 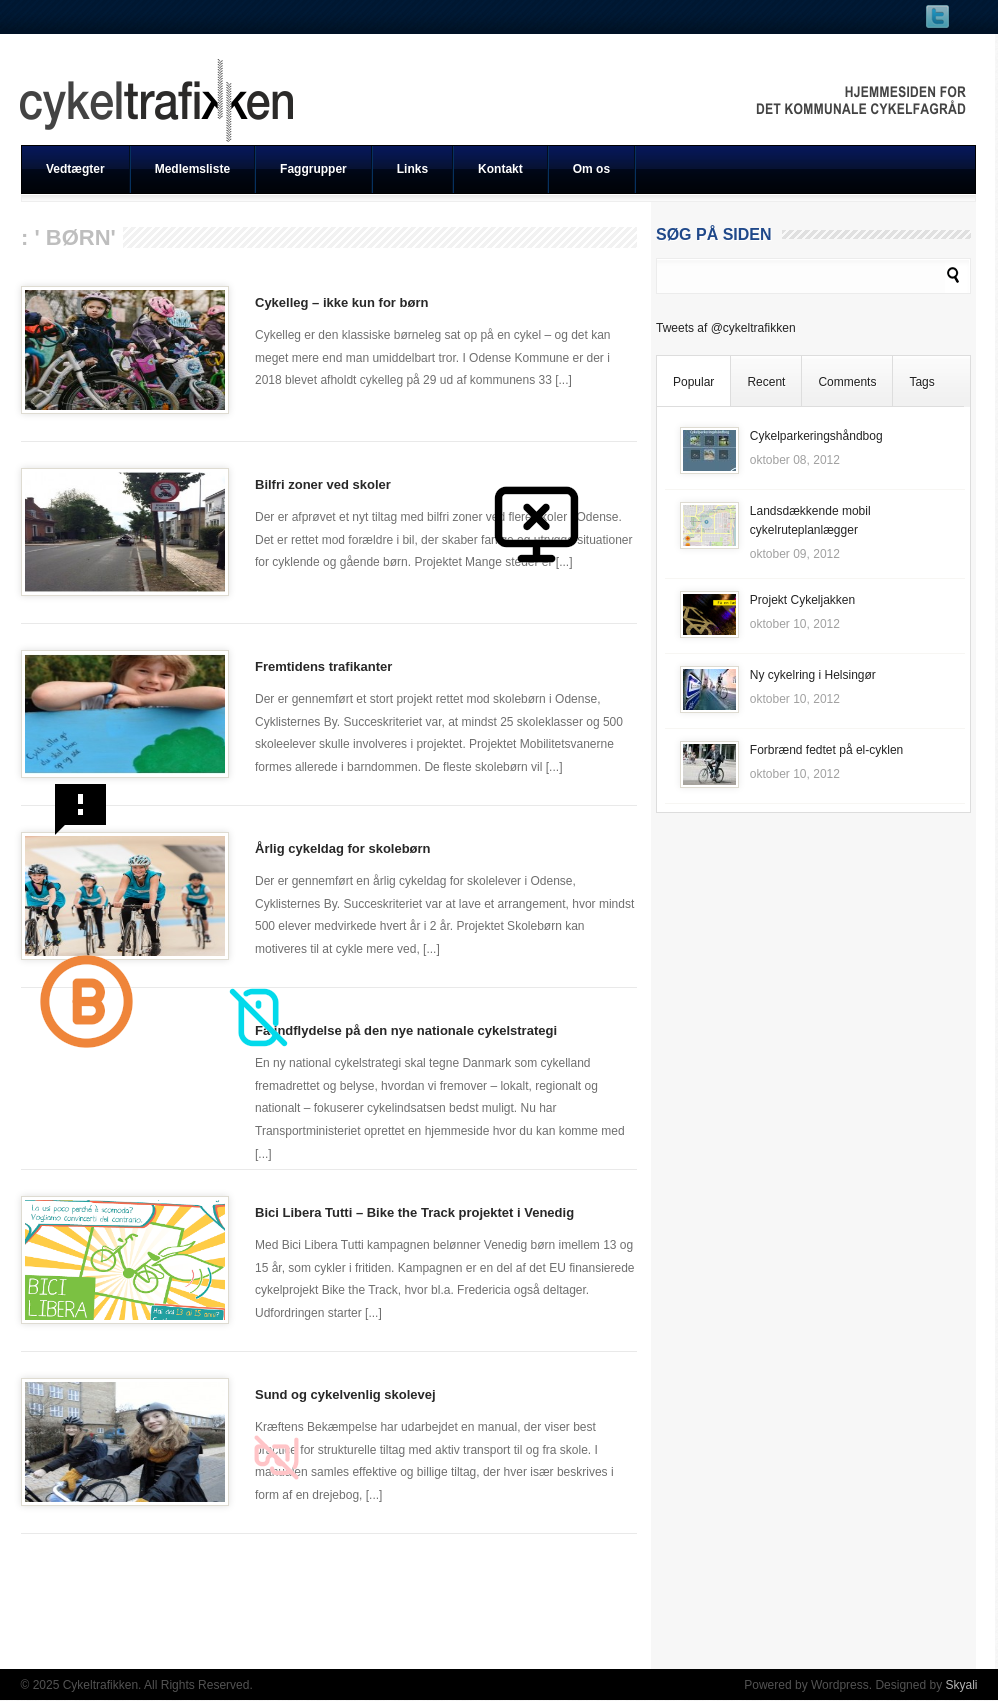 I want to click on xbox controller B button indicator, so click(x=86, y=1001).